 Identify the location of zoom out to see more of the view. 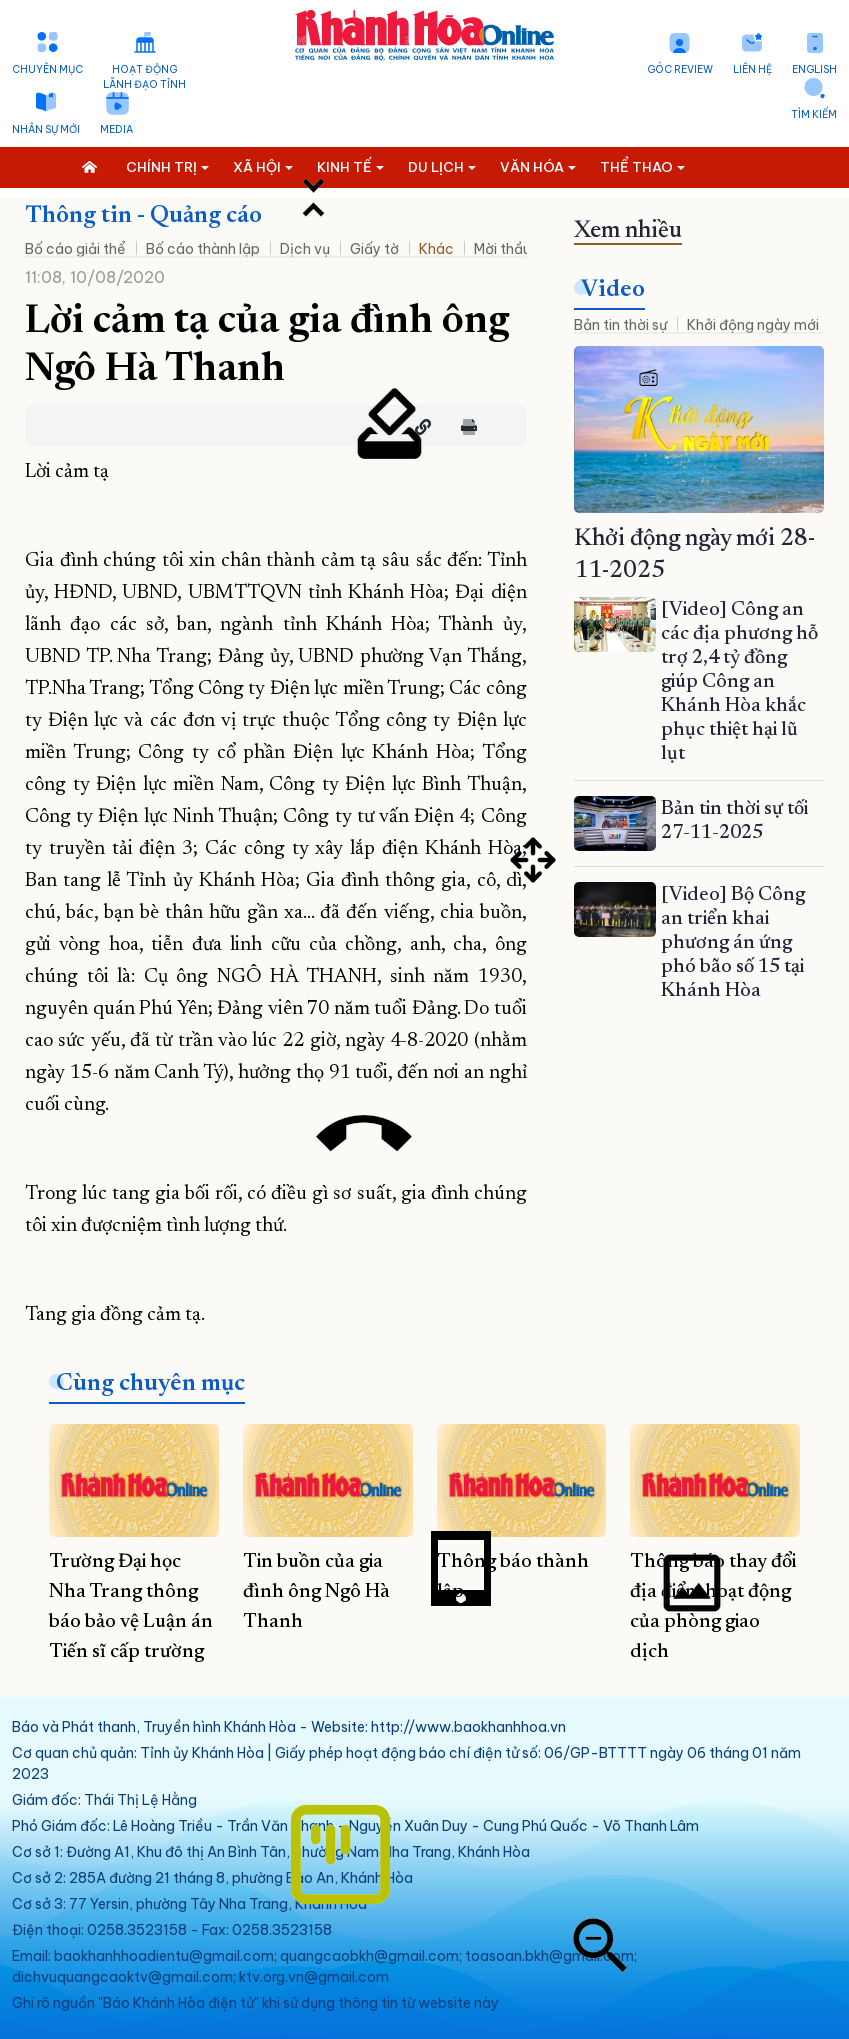
(601, 1946).